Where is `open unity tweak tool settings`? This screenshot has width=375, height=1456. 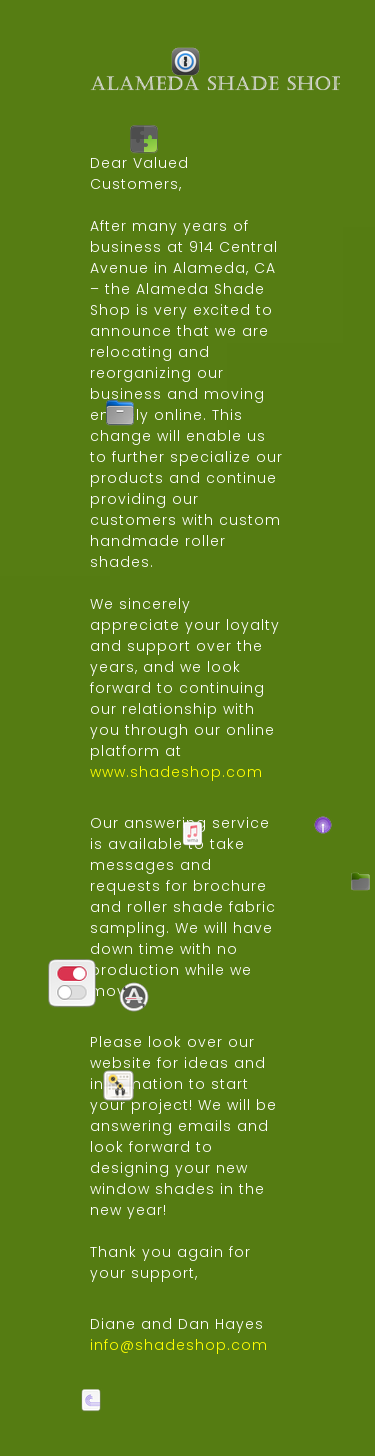 open unity tweak tool settings is located at coordinates (72, 983).